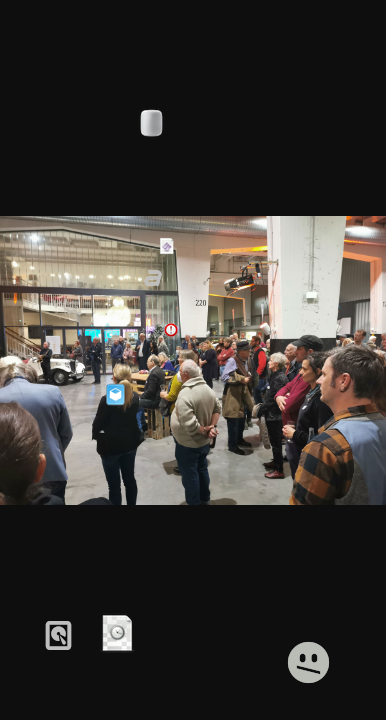  Describe the element at coordinates (154, 278) in the screenshot. I see `apply italic formatting to selected text` at that location.